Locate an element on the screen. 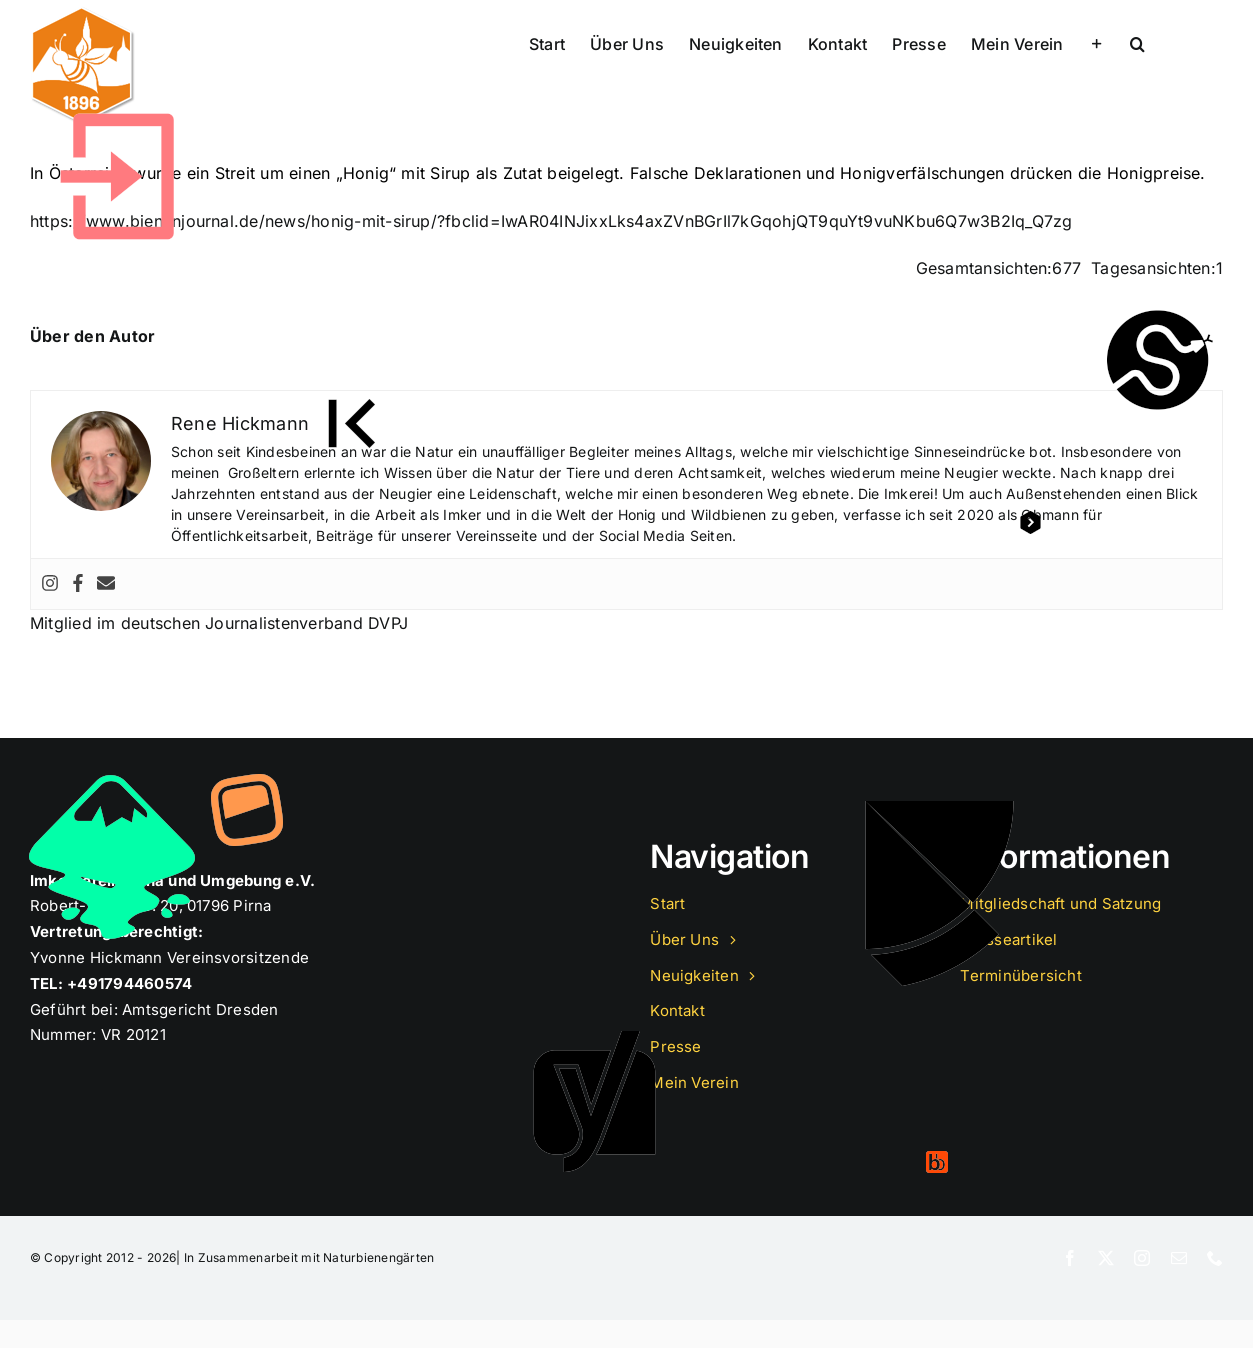  open Poetry package manager is located at coordinates (939, 893).